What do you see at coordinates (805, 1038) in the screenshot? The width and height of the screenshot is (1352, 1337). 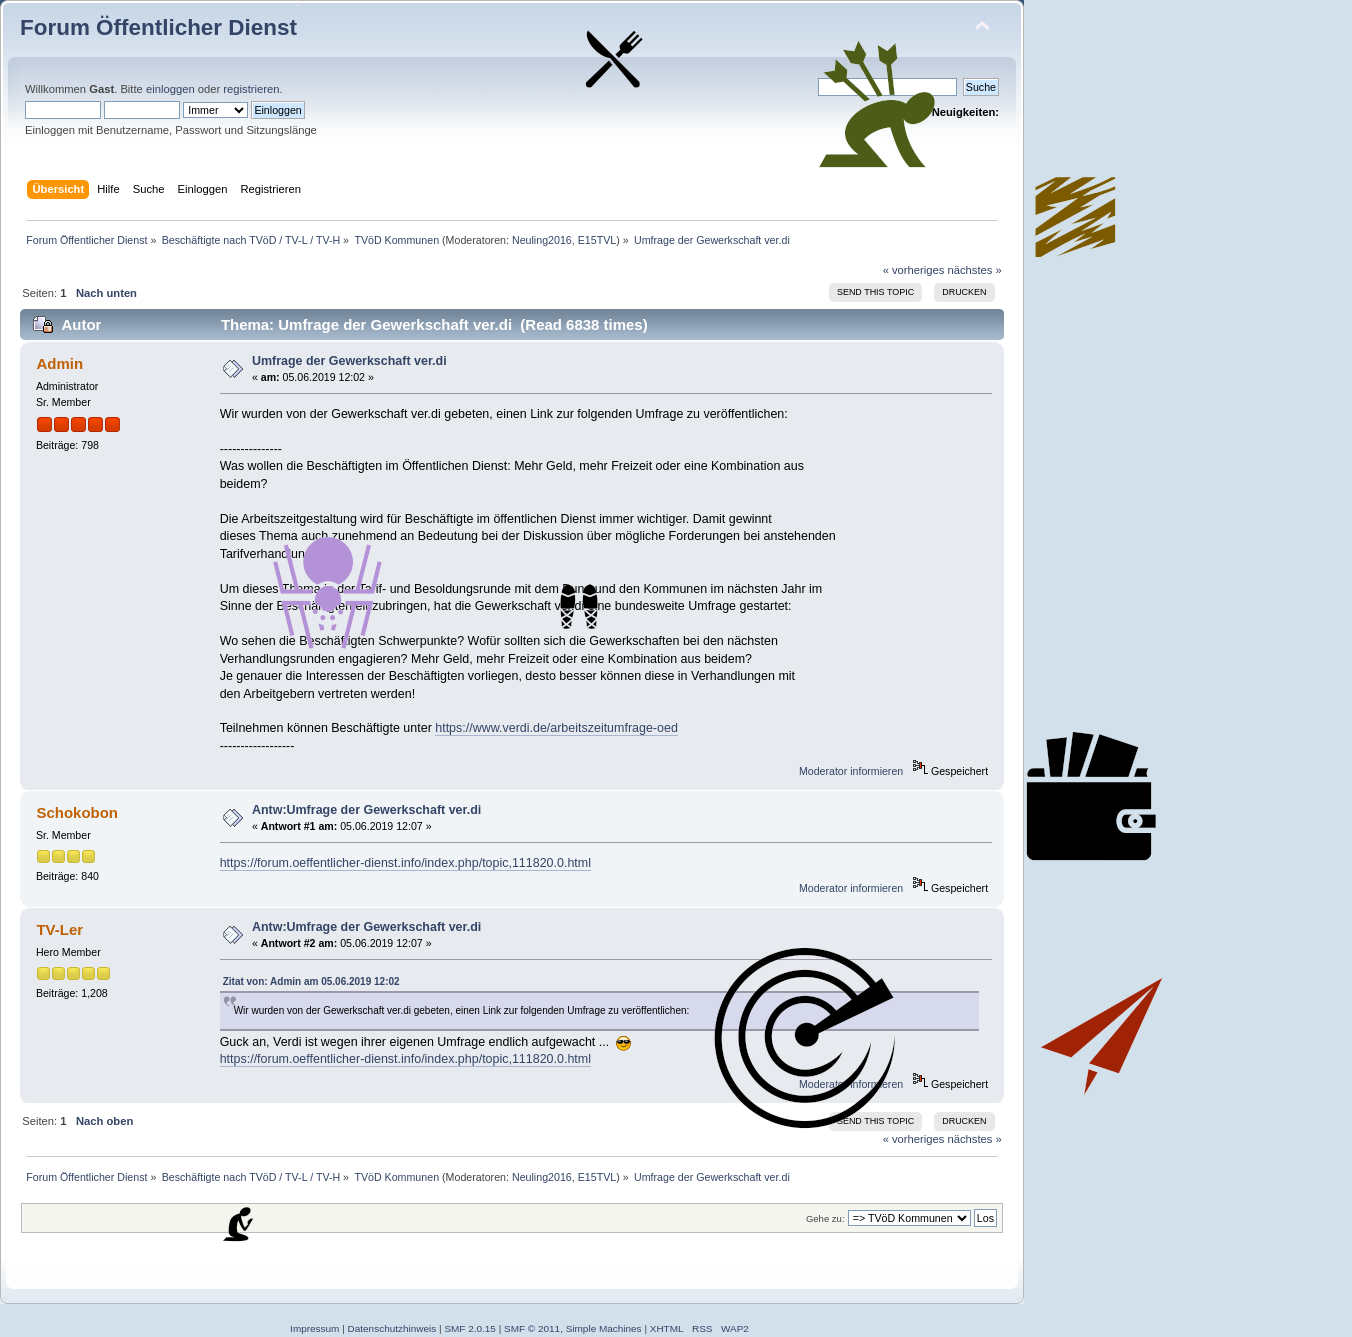 I see `scan for nearby objects or enemies` at bounding box center [805, 1038].